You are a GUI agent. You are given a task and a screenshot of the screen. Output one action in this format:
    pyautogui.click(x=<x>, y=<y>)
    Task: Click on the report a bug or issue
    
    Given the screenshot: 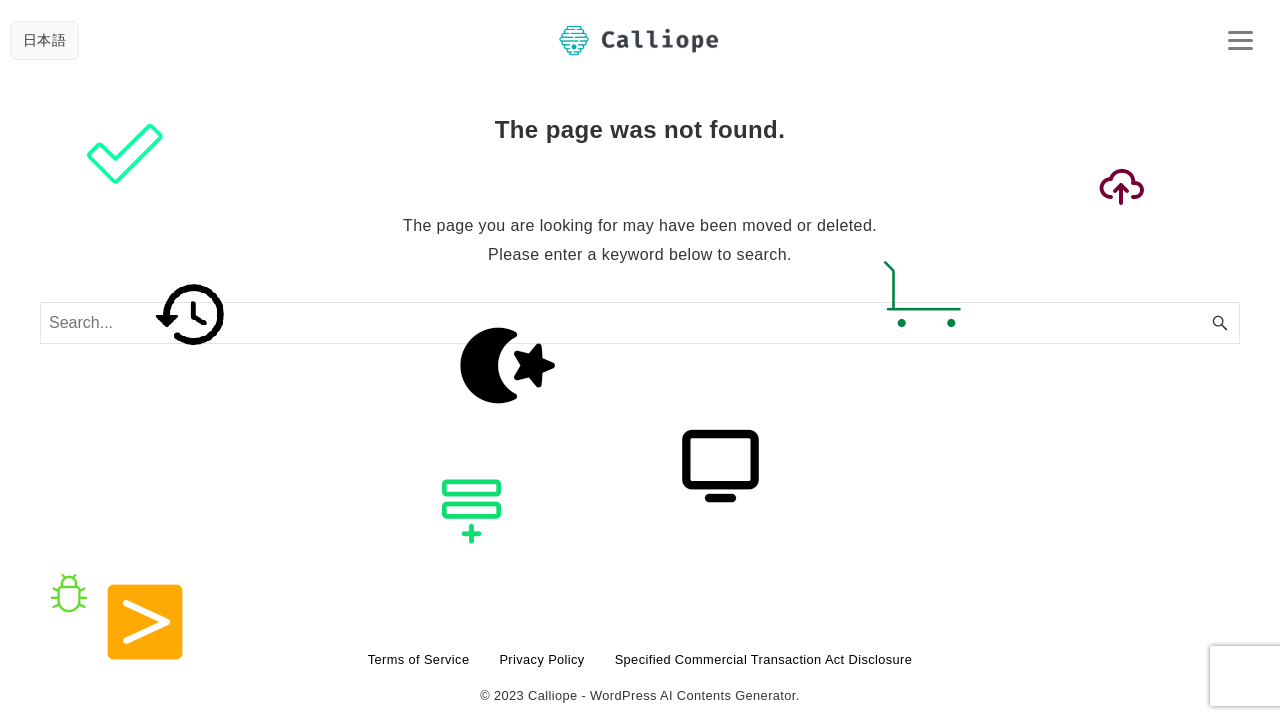 What is the action you would take?
    pyautogui.click(x=69, y=594)
    